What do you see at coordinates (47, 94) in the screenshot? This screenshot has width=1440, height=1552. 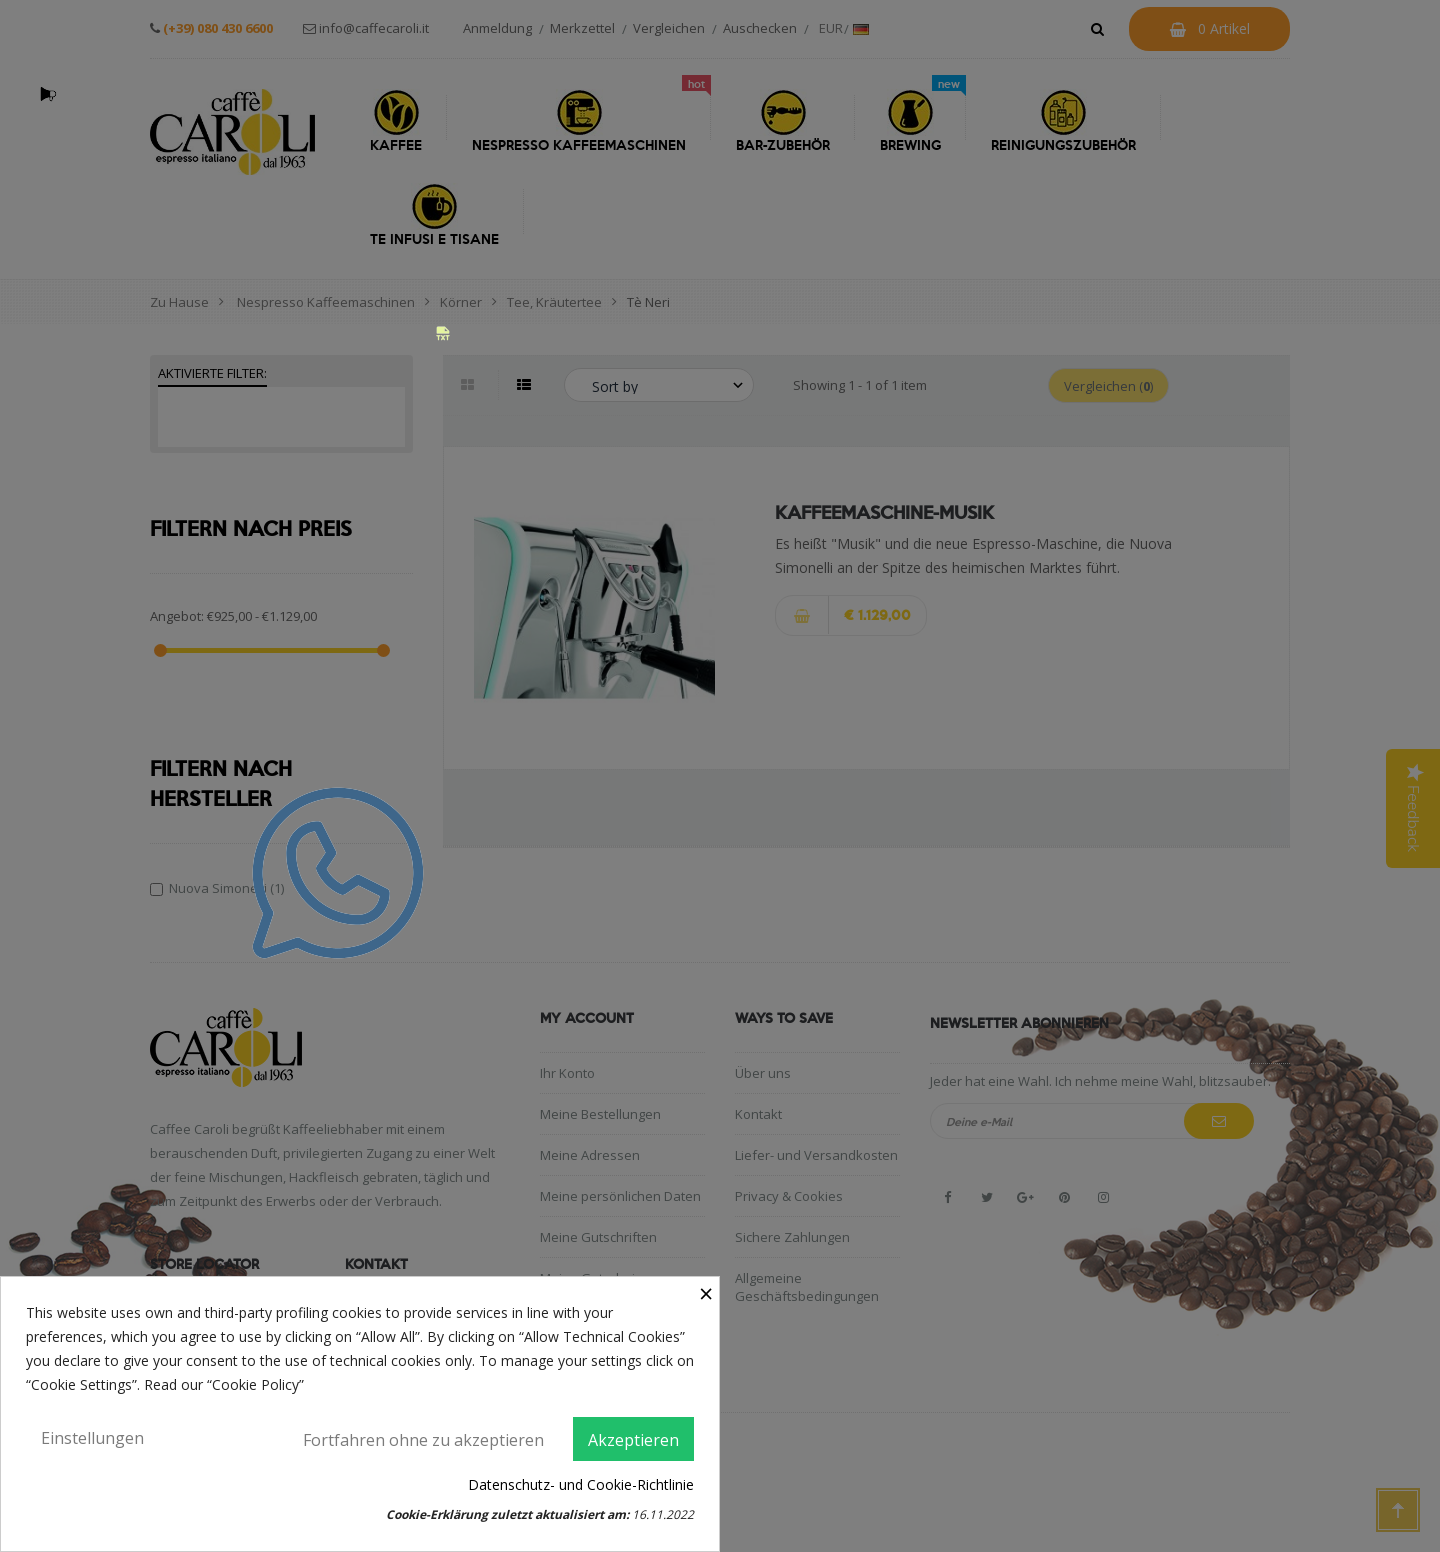 I see `make an announcement or broadcast` at bounding box center [47, 94].